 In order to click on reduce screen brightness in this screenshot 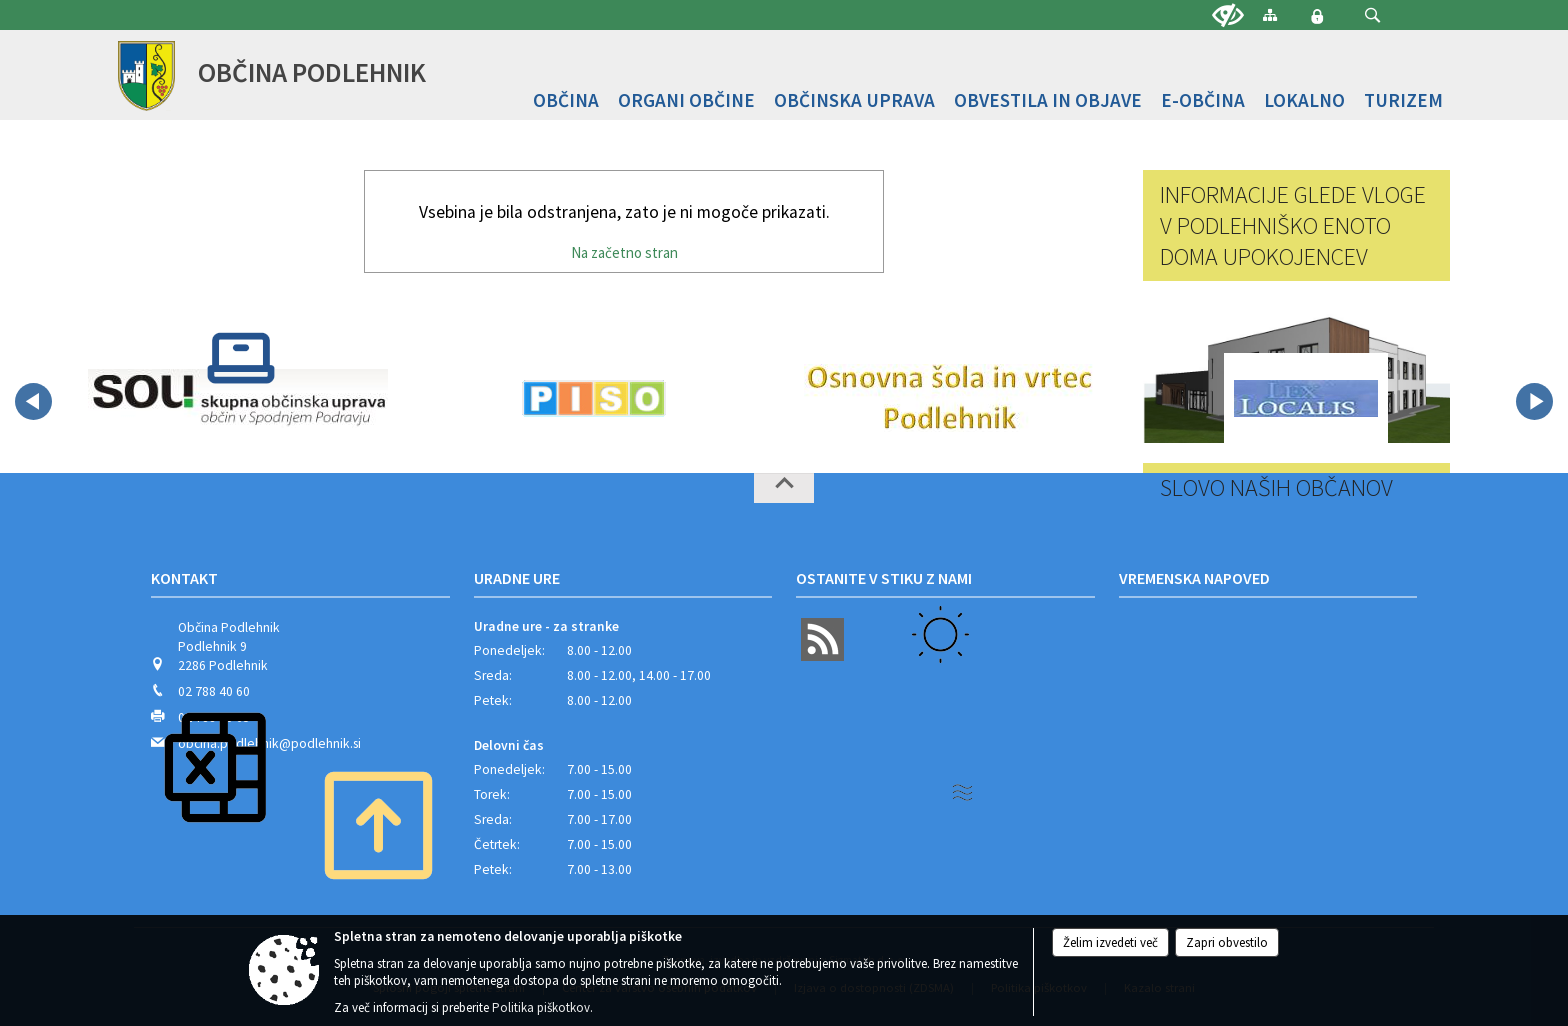, I will do `click(940, 634)`.